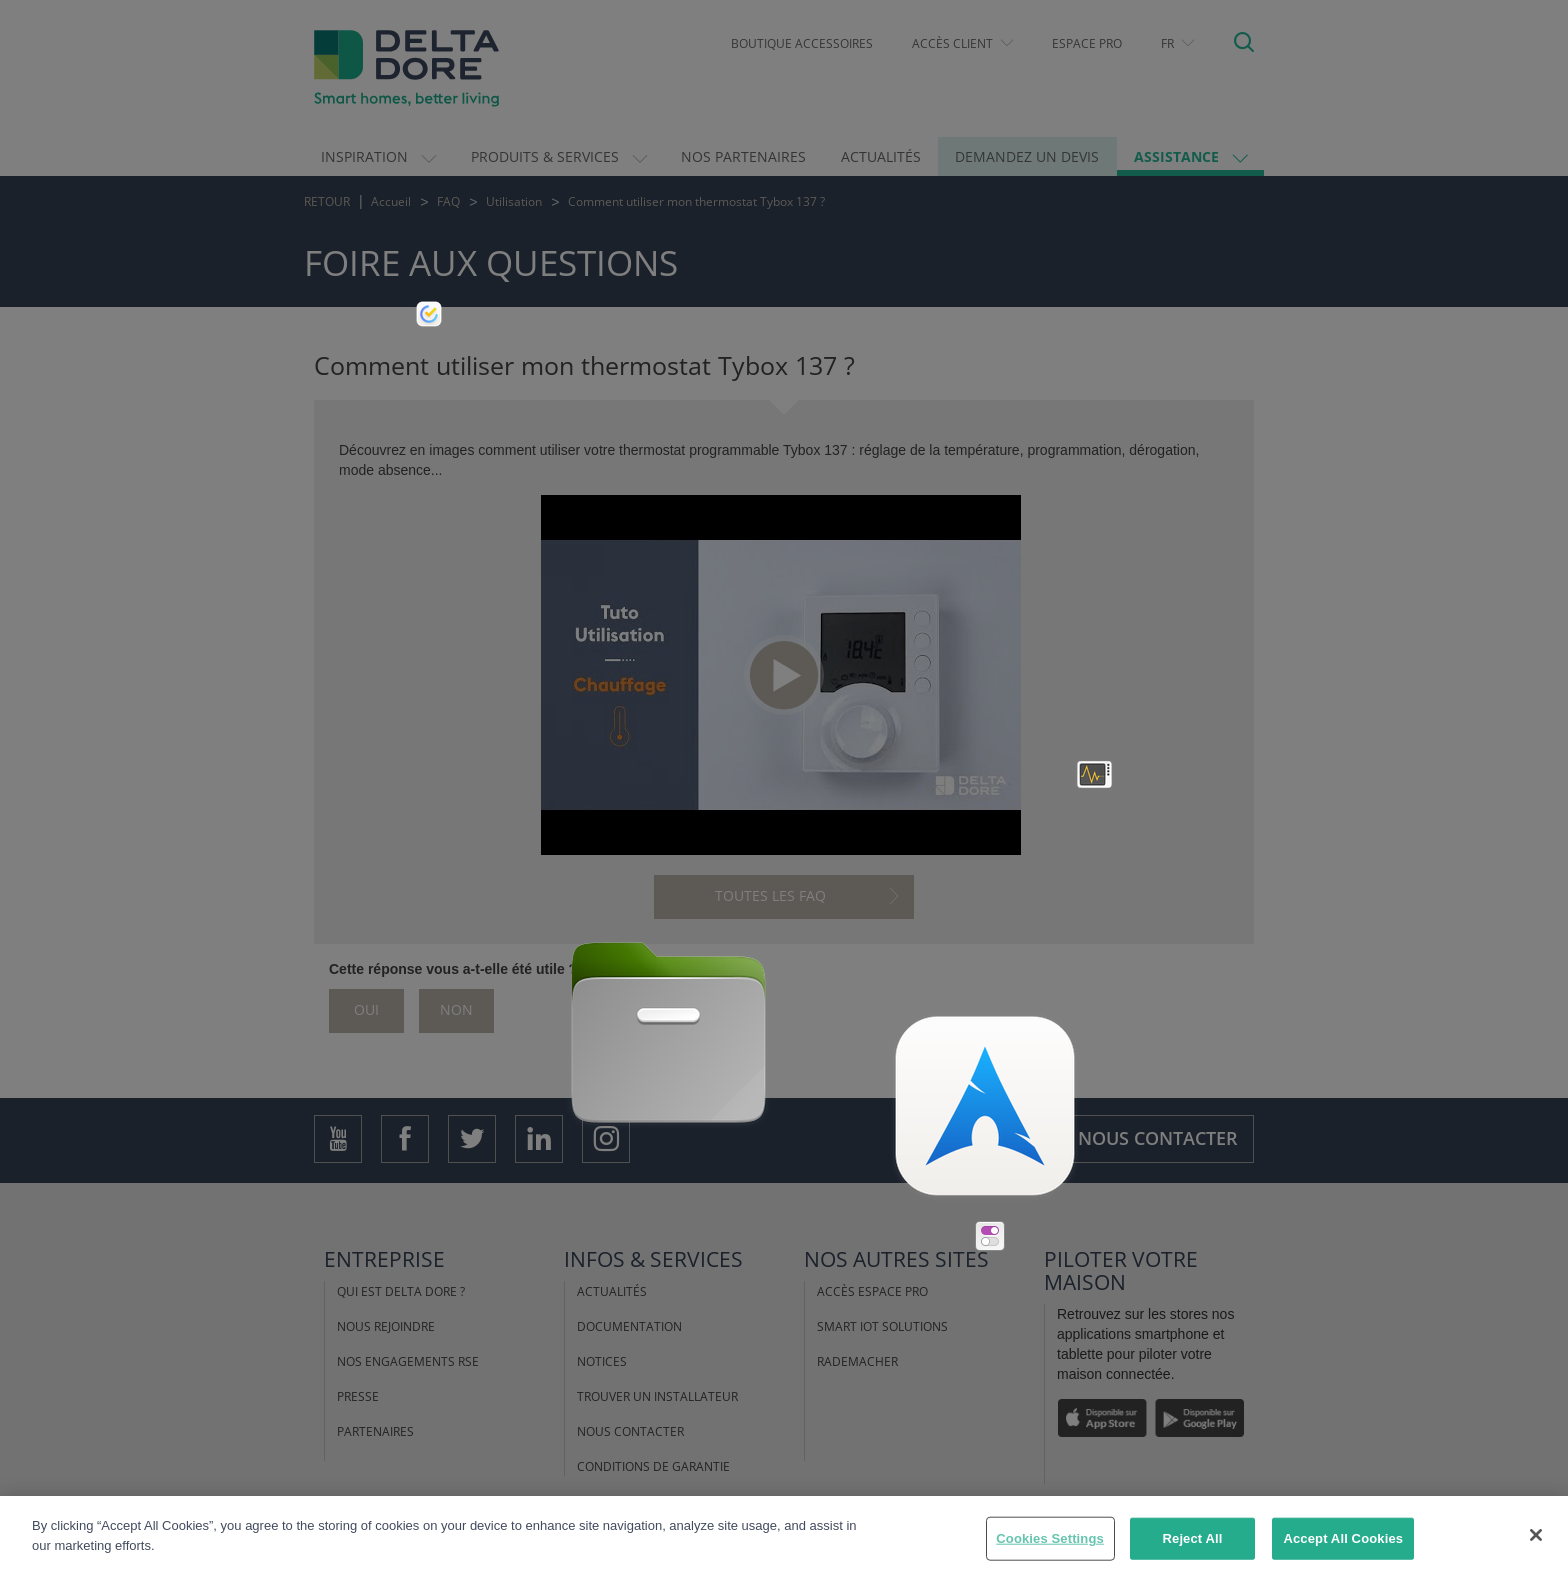 The width and height of the screenshot is (1568, 1569). Describe the element at coordinates (1094, 774) in the screenshot. I see `open system monitor application` at that location.